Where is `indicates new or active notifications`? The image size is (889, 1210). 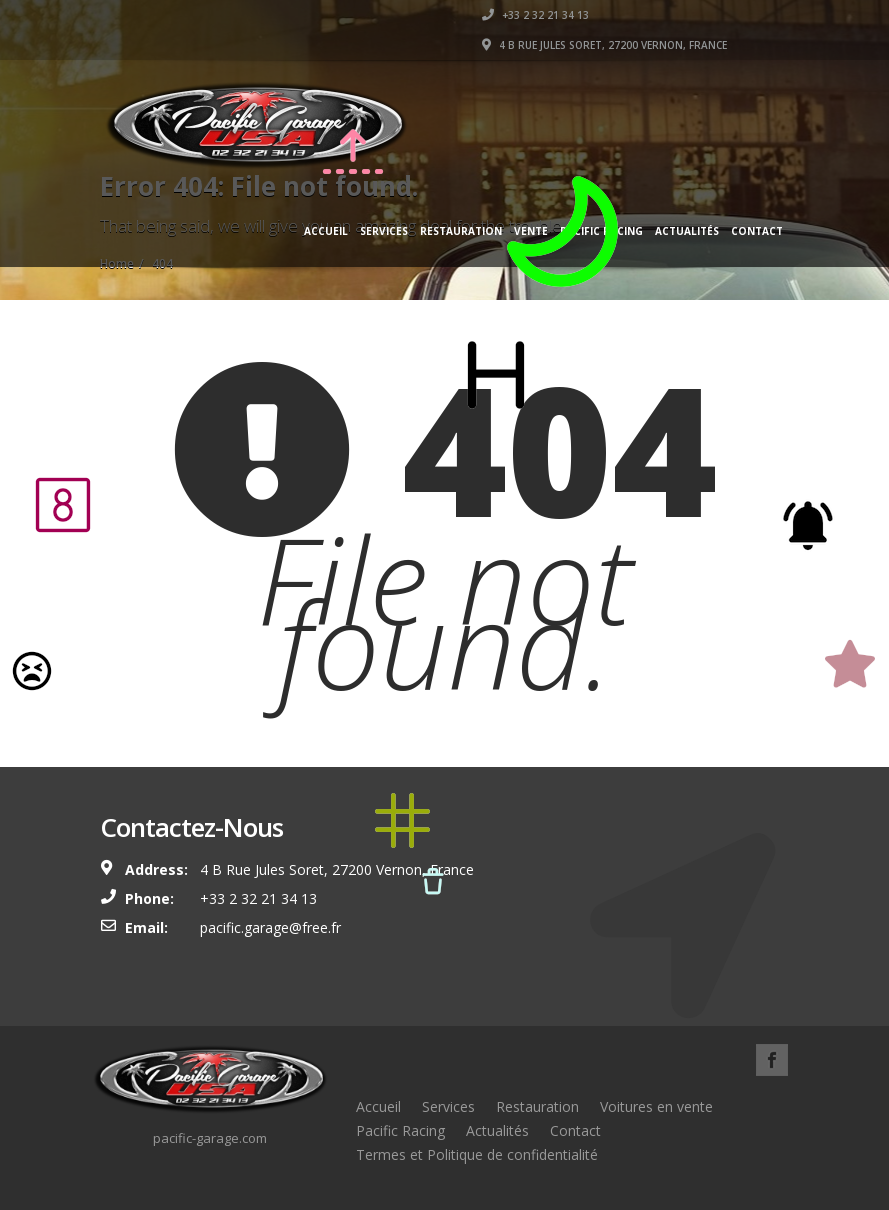 indicates new or active notifications is located at coordinates (808, 525).